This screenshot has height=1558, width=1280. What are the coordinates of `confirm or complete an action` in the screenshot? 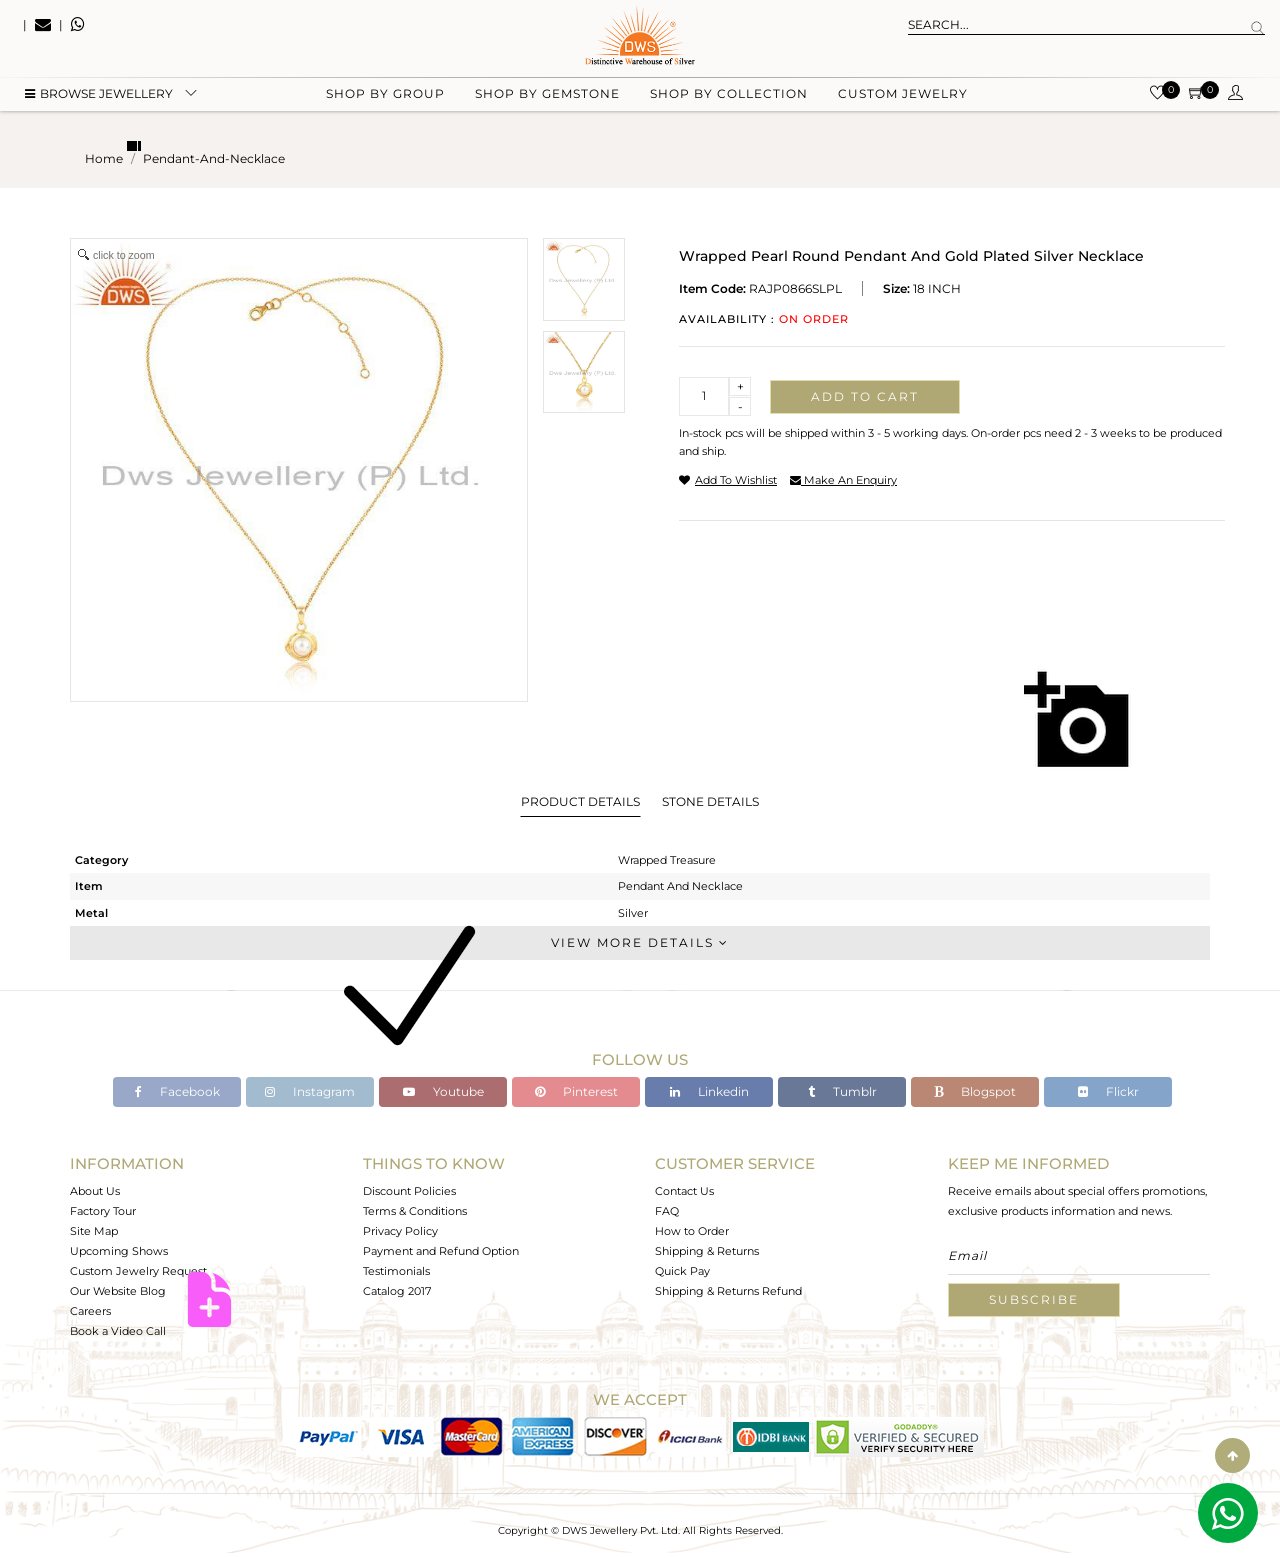 It's located at (409, 985).